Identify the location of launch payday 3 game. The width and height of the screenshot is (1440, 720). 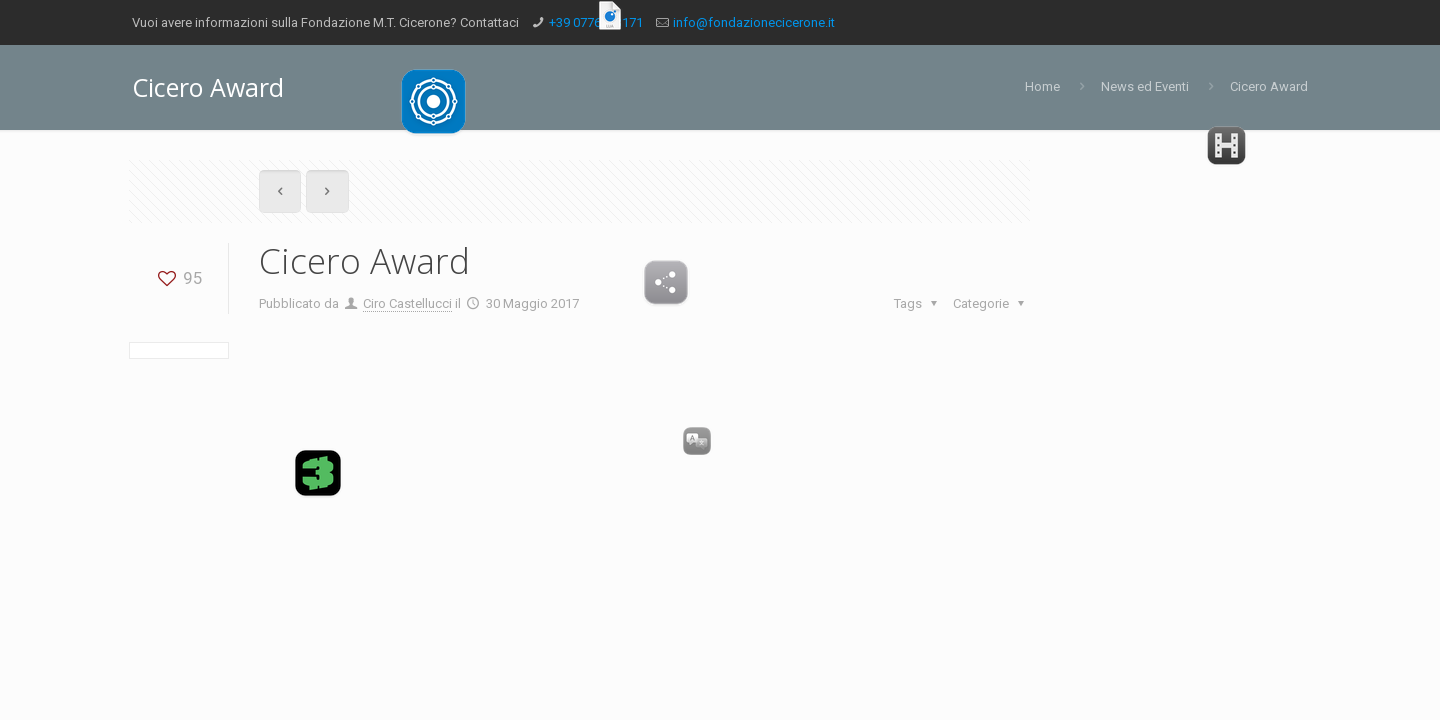
(318, 473).